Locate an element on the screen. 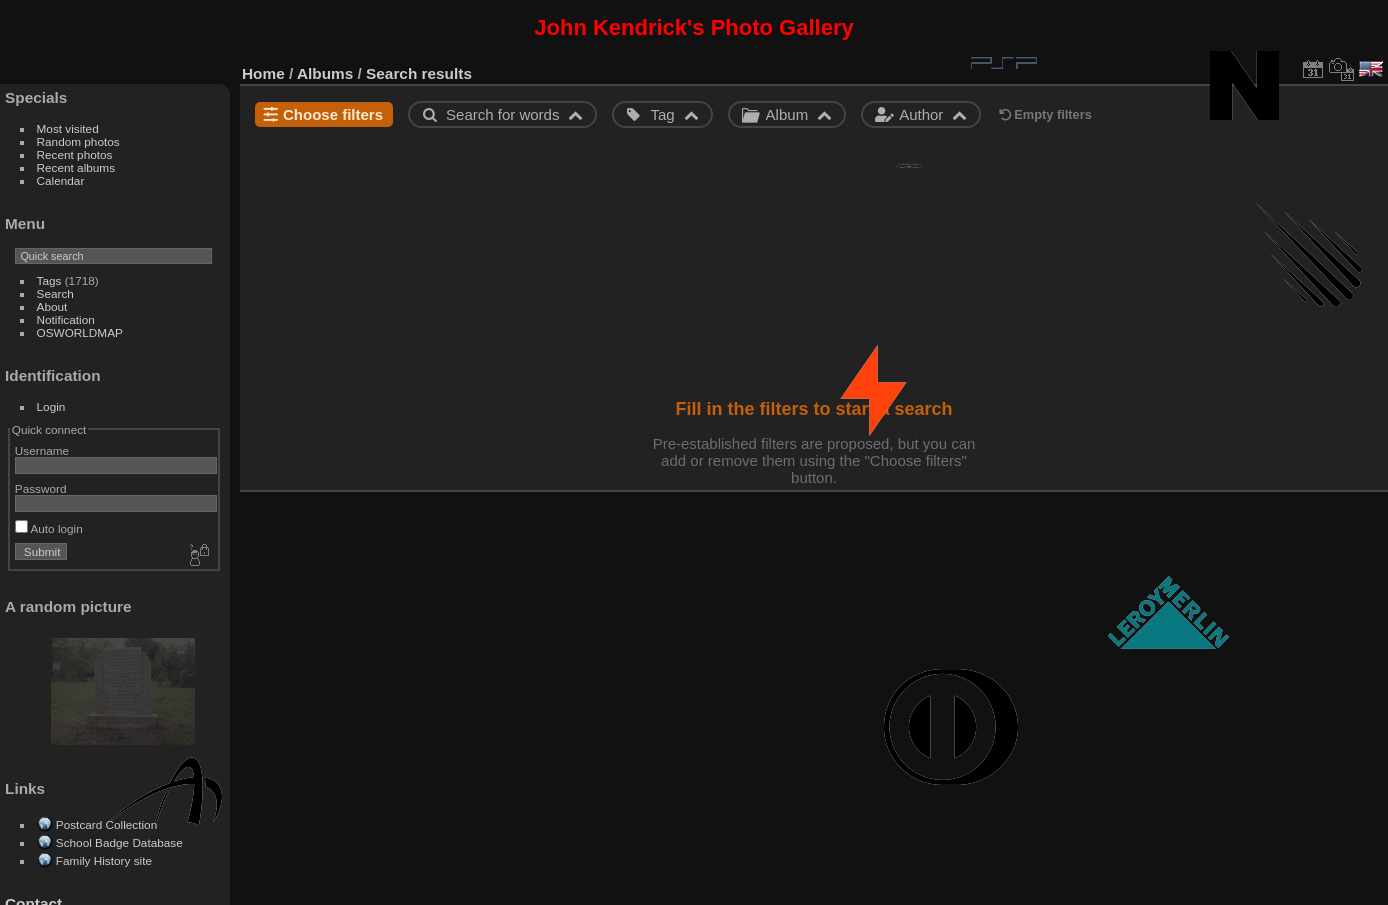  turn on device flashlight is located at coordinates (873, 390).